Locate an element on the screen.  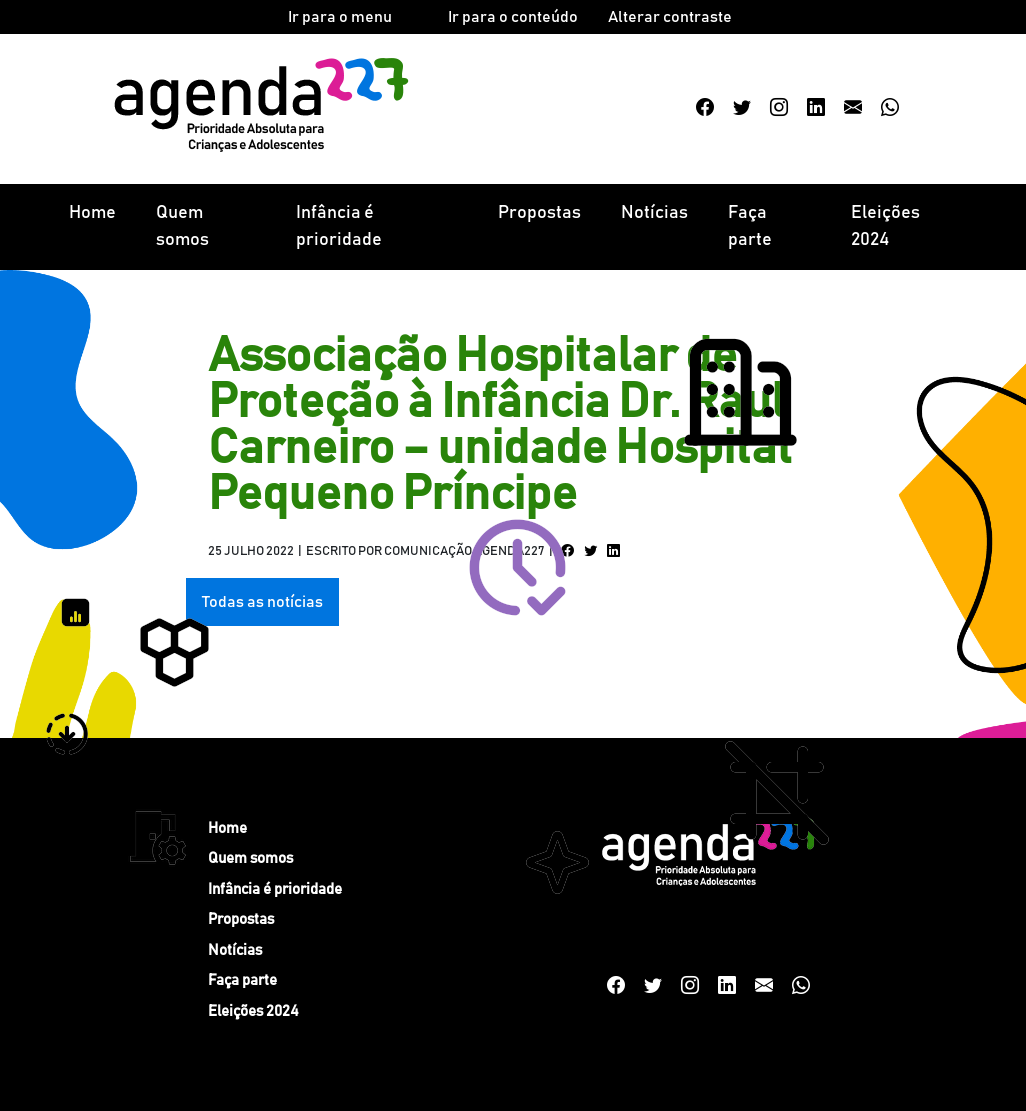
indicates download in progress is located at coordinates (67, 734).